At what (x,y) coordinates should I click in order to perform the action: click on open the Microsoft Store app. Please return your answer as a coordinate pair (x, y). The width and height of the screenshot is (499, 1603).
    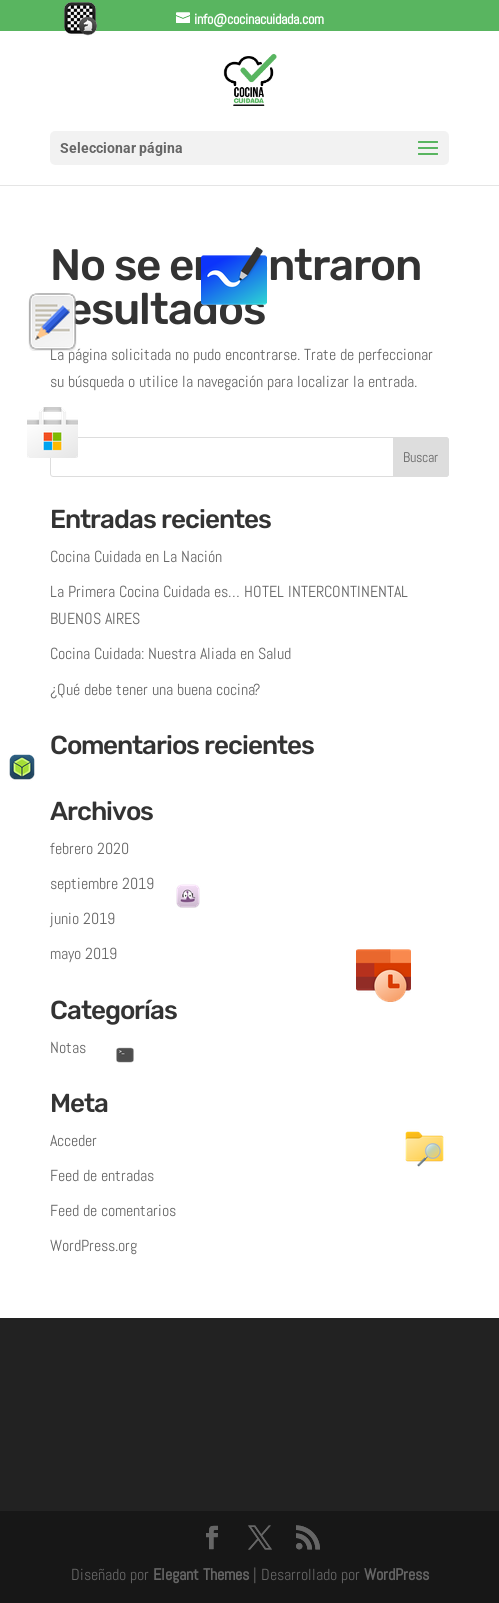
    Looking at the image, I should click on (52, 432).